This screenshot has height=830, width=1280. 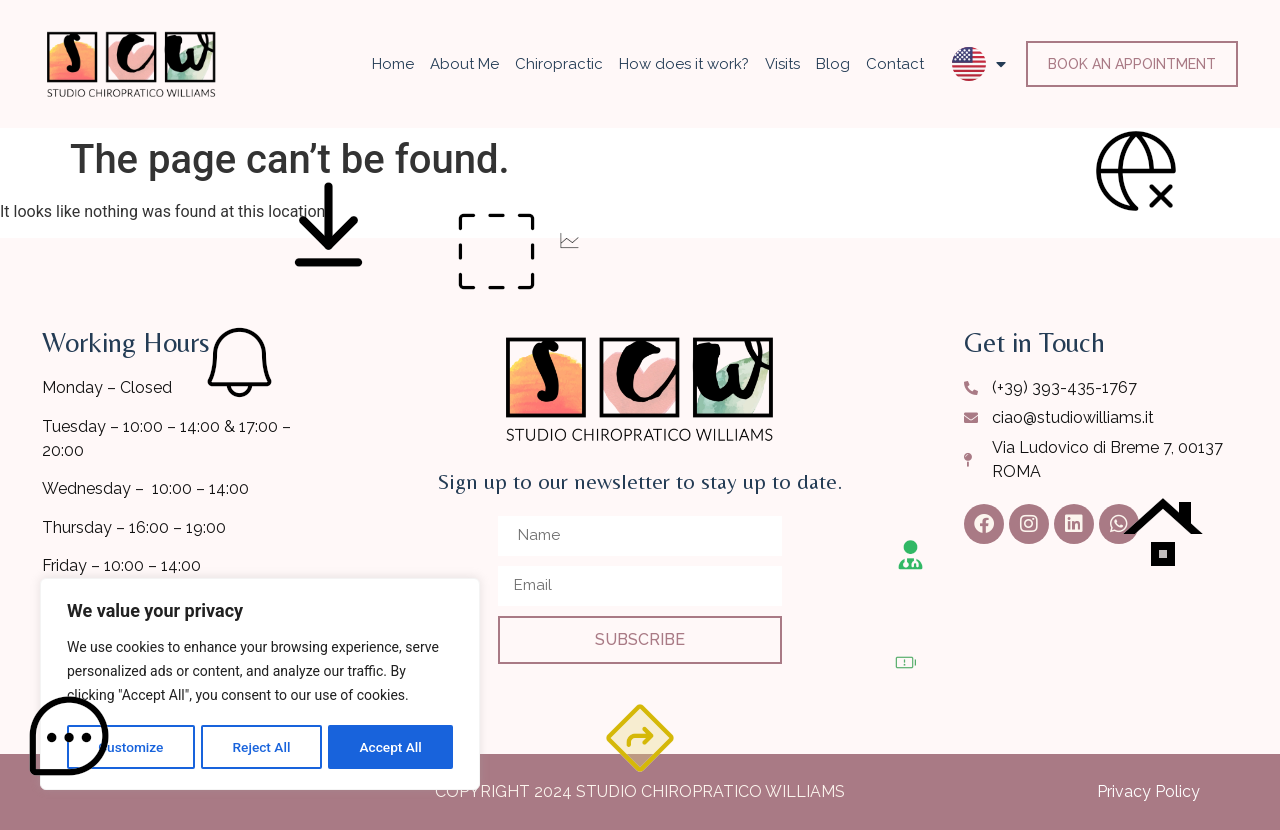 I want to click on select an area or region, so click(x=496, y=251).